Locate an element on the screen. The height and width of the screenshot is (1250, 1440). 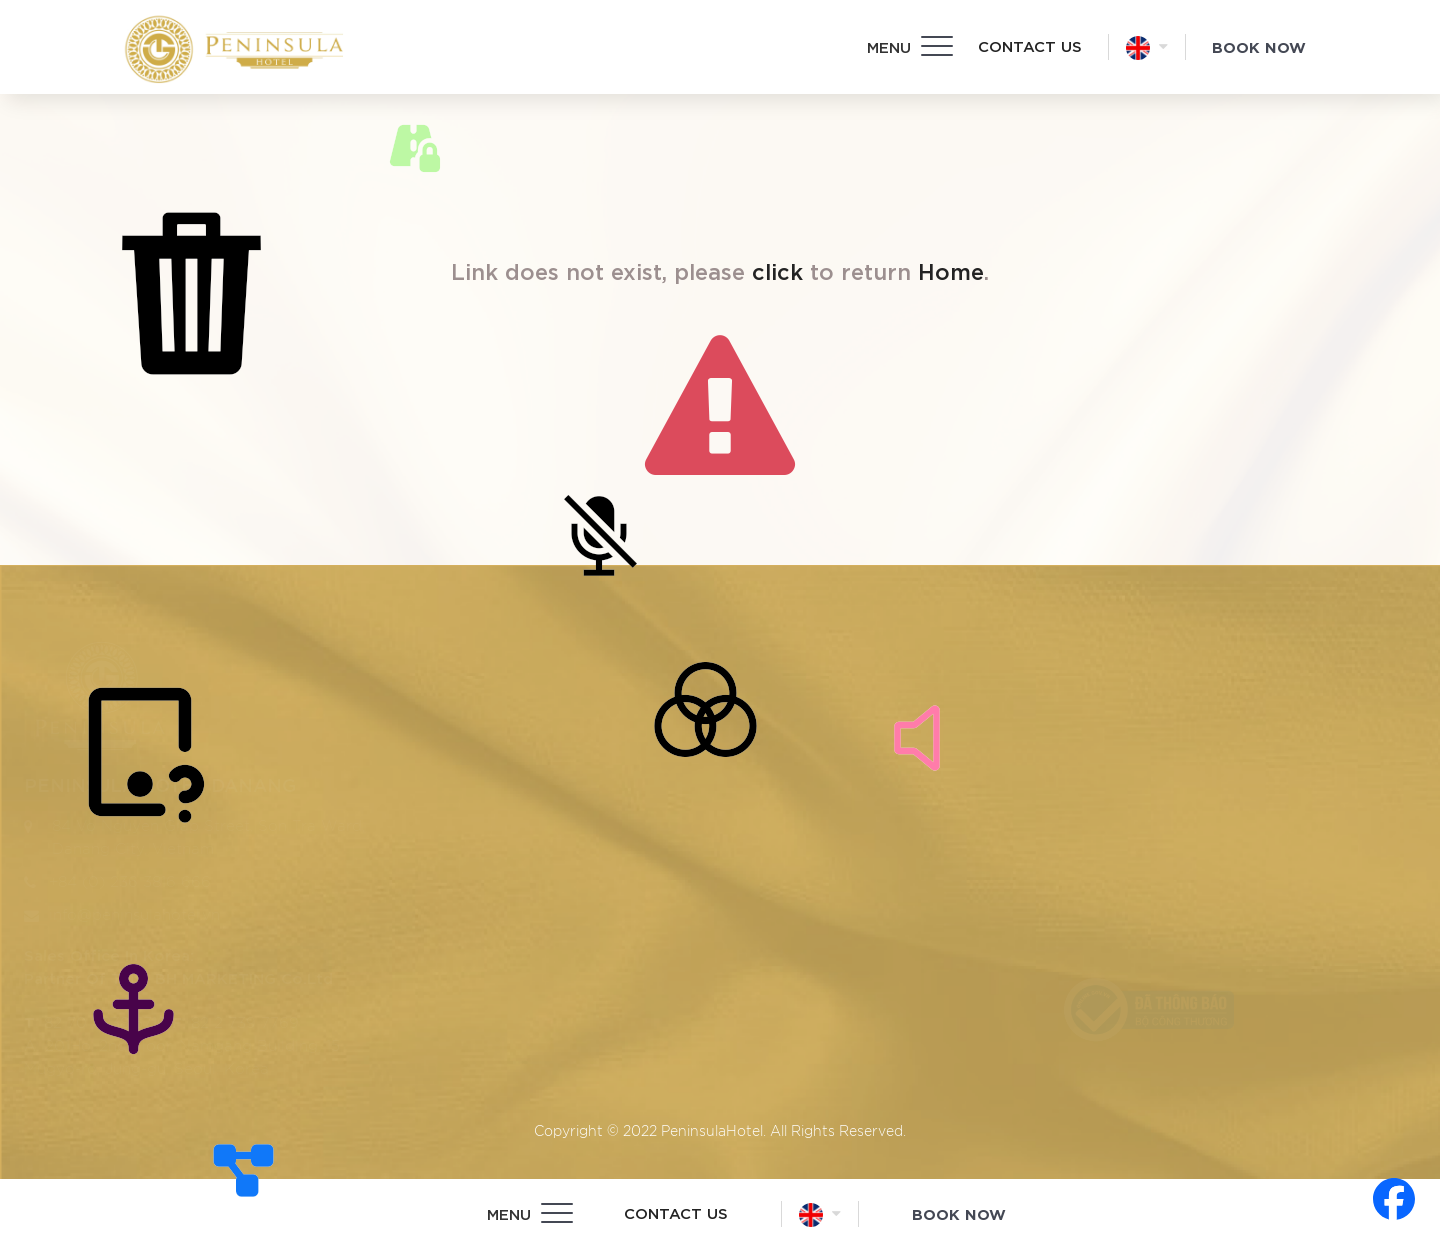
tablet device help or support is located at coordinates (140, 752).